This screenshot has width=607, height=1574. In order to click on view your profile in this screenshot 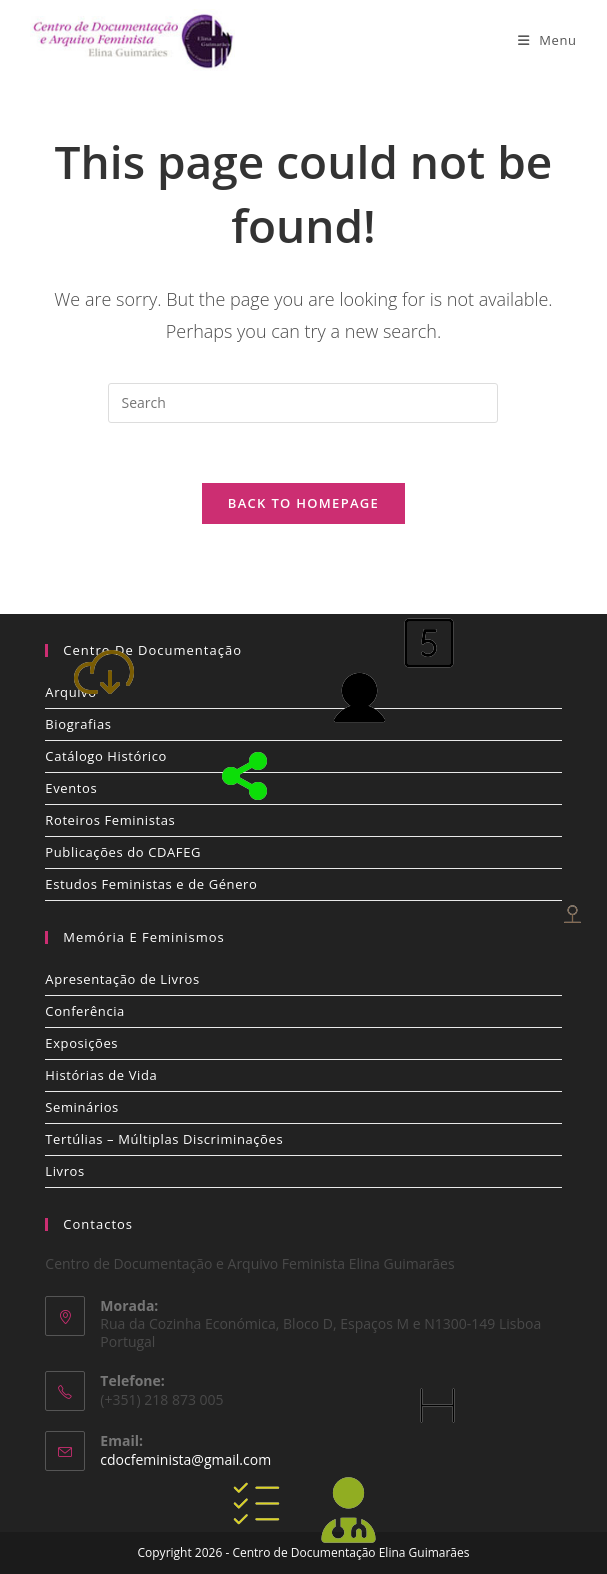, I will do `click(359, 698)`.